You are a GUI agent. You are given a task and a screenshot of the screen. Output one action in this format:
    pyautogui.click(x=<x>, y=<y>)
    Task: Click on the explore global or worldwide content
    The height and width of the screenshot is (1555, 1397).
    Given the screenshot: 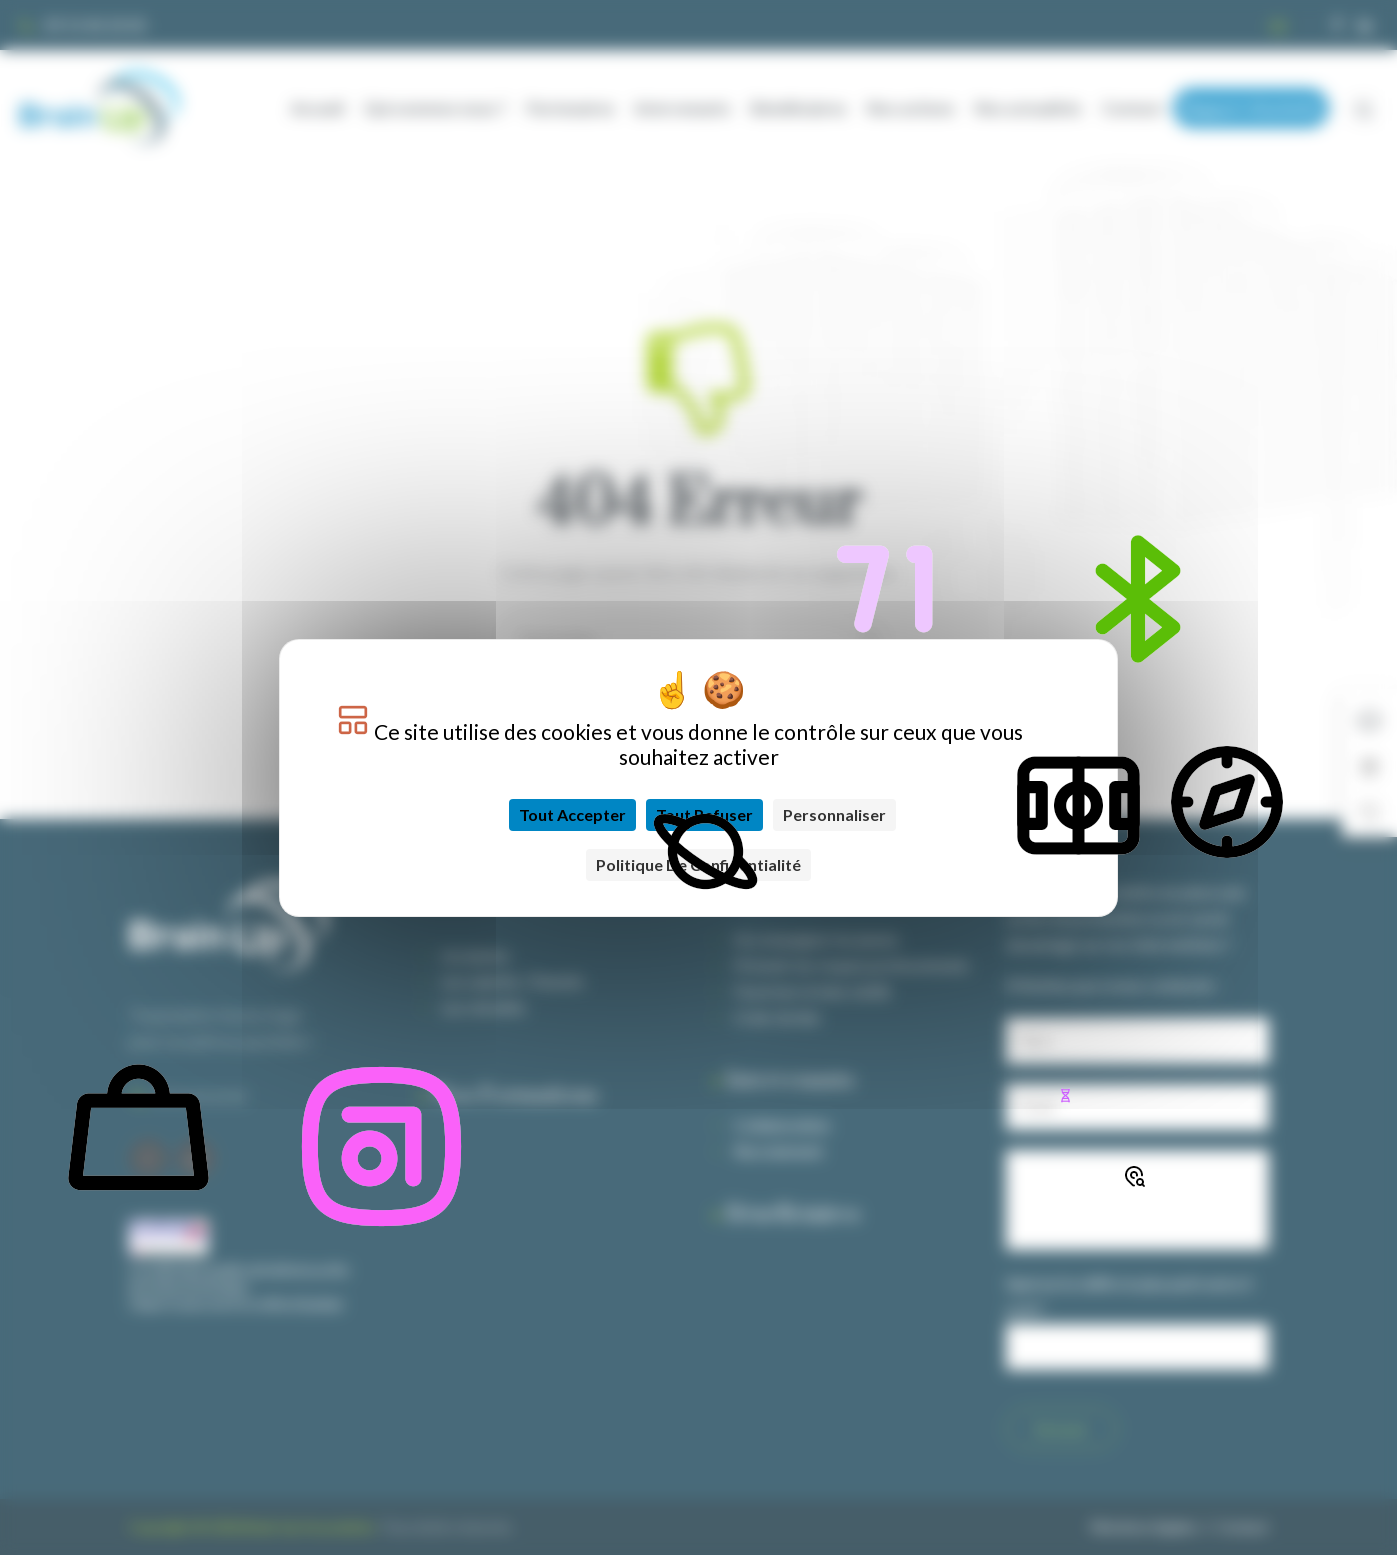 What is the action you would take?
    pyautogui.click(x=705, y=851)
    